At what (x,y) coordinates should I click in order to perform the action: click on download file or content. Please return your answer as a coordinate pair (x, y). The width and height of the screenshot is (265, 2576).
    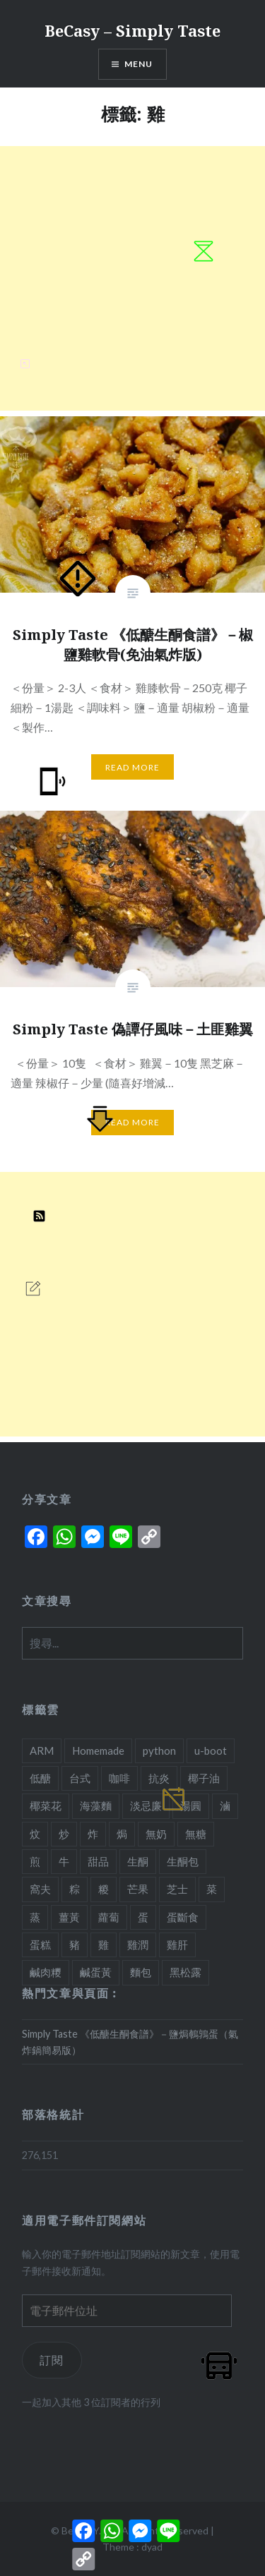
    Looking at the image, I should click on (100, 1118).